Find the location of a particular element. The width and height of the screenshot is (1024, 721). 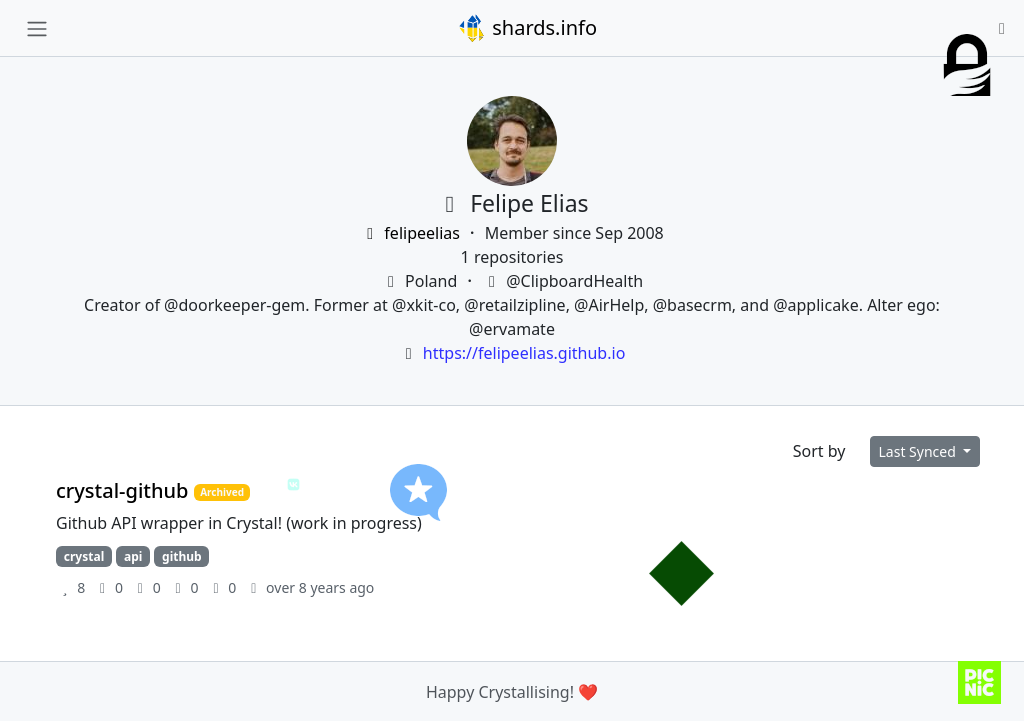

open kedro data pipeline application is located at coordinates (681, 573).